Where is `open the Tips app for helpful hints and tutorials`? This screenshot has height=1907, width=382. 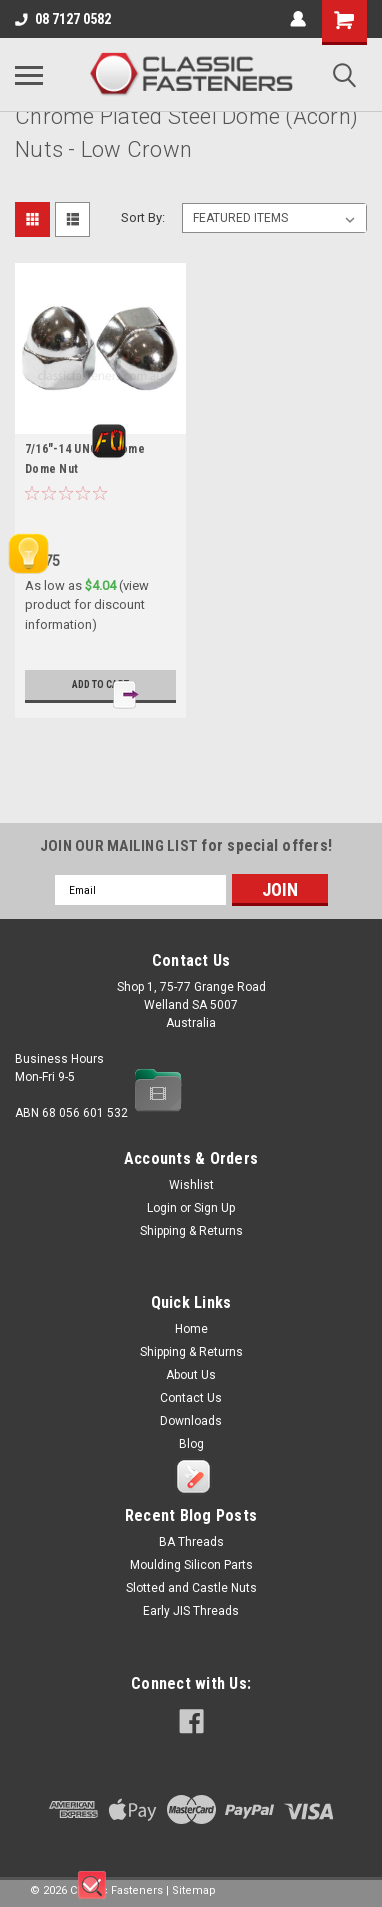
open the Tips app for helpful hints and tutorials is located at coordinates (28, 553).